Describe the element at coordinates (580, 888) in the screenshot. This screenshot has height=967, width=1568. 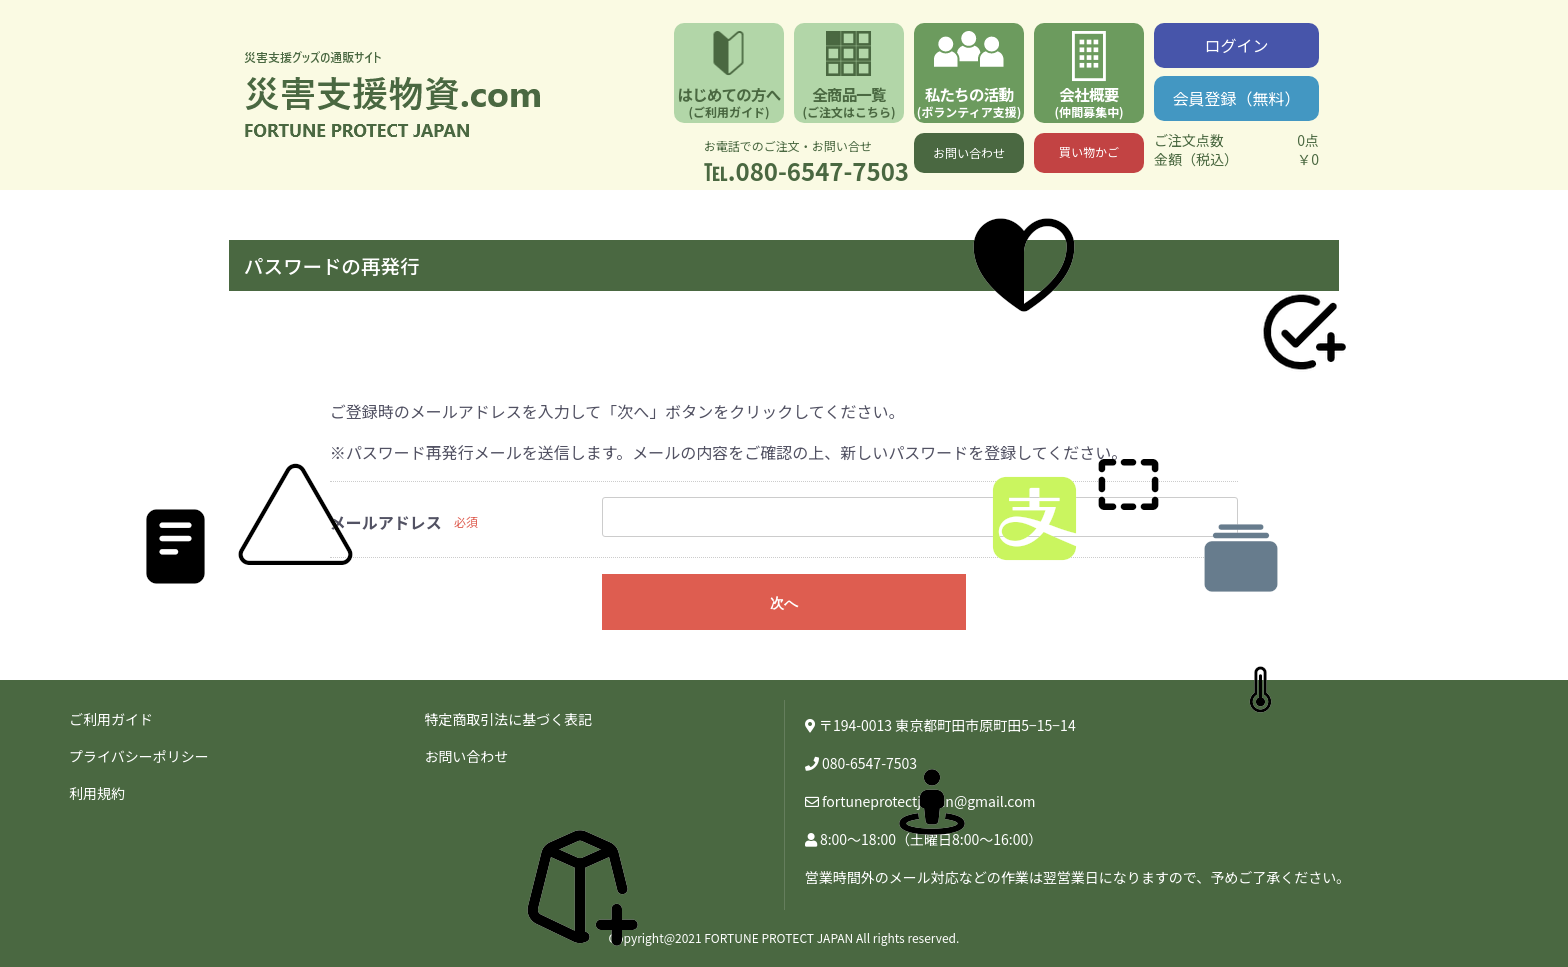
I see `add a new 3D object or model` at that location.